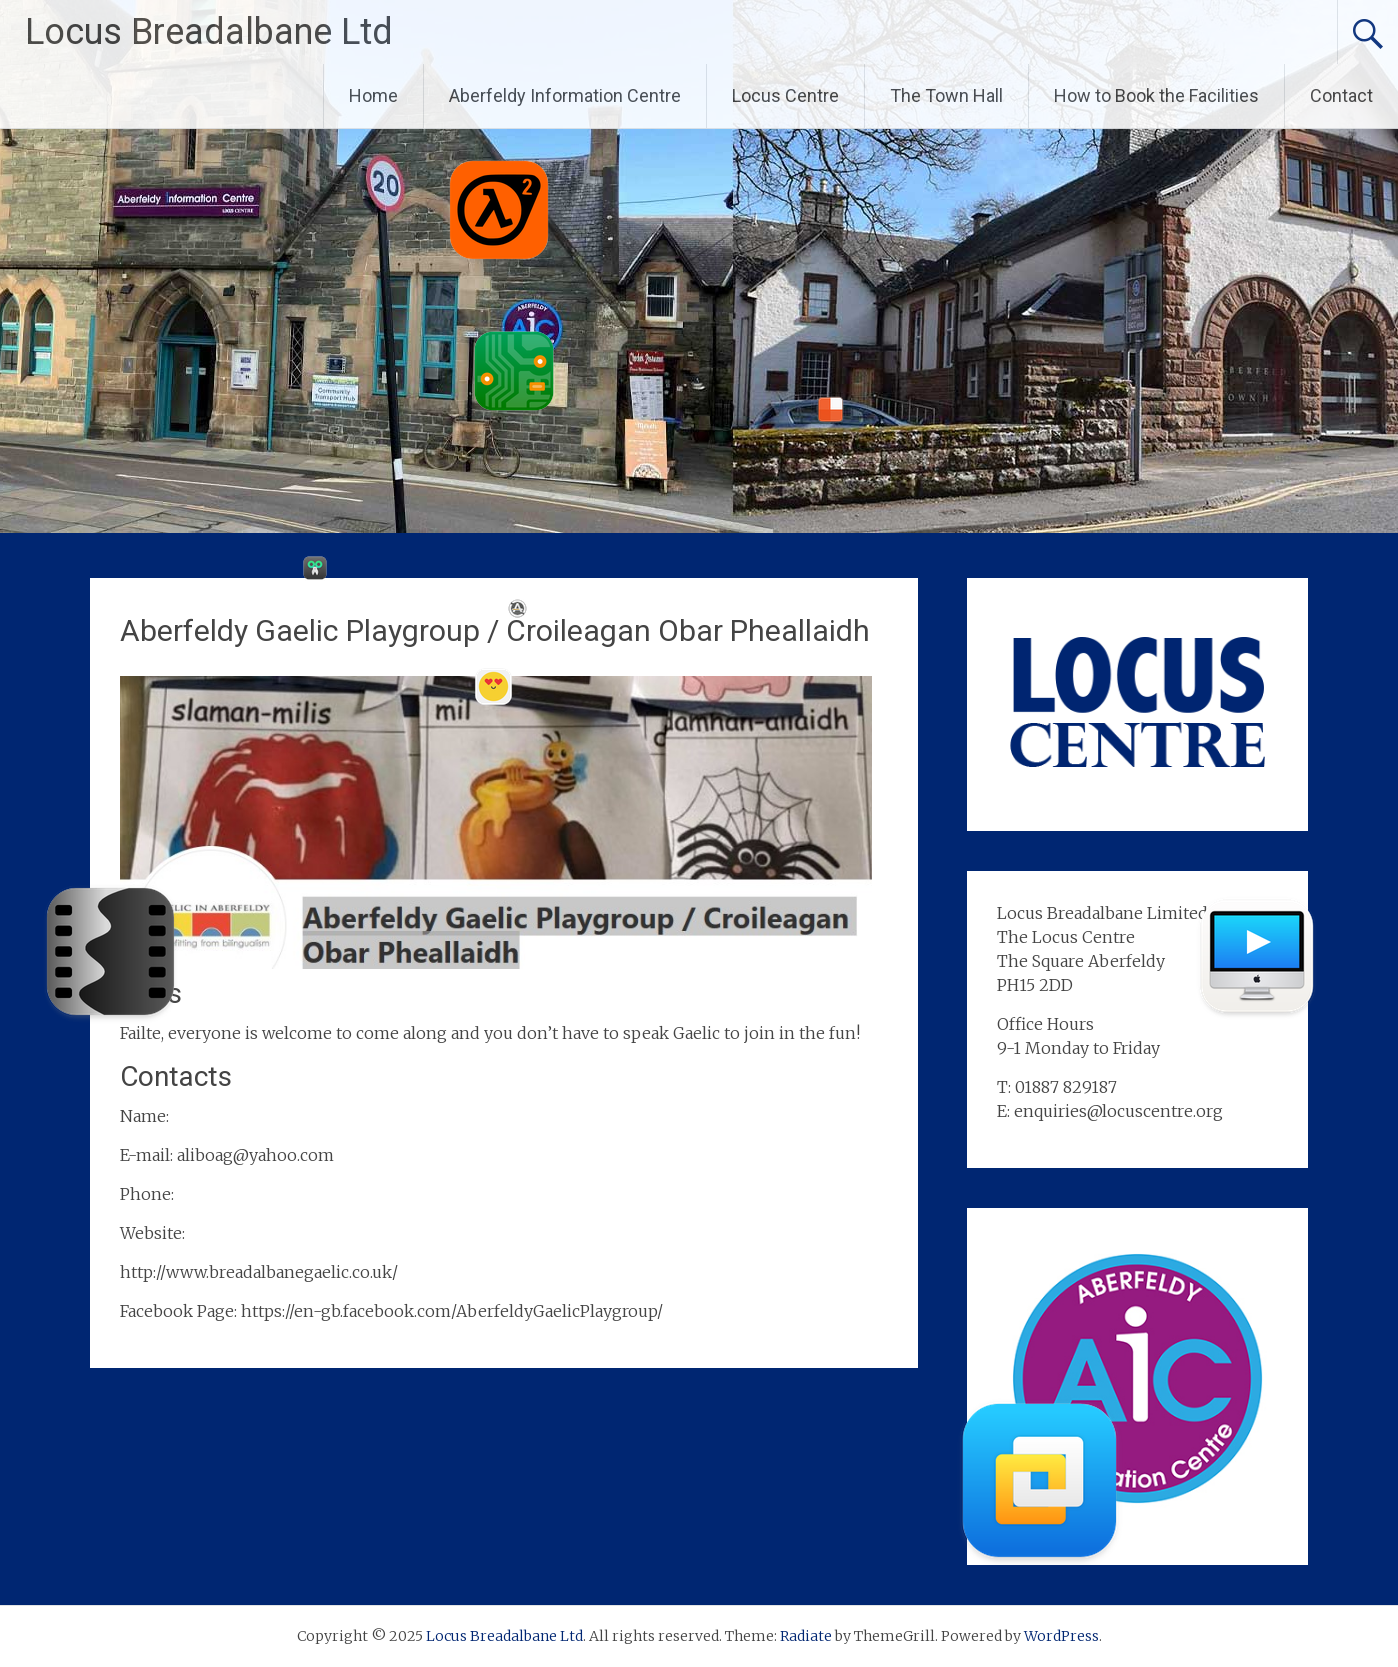 Image resolution: width=1398 pixels, height=1667 pixels. What do you see at coordinates (517, 608) in the screenshot?
I see `check for available software updates` at bounding box center [517, 608].